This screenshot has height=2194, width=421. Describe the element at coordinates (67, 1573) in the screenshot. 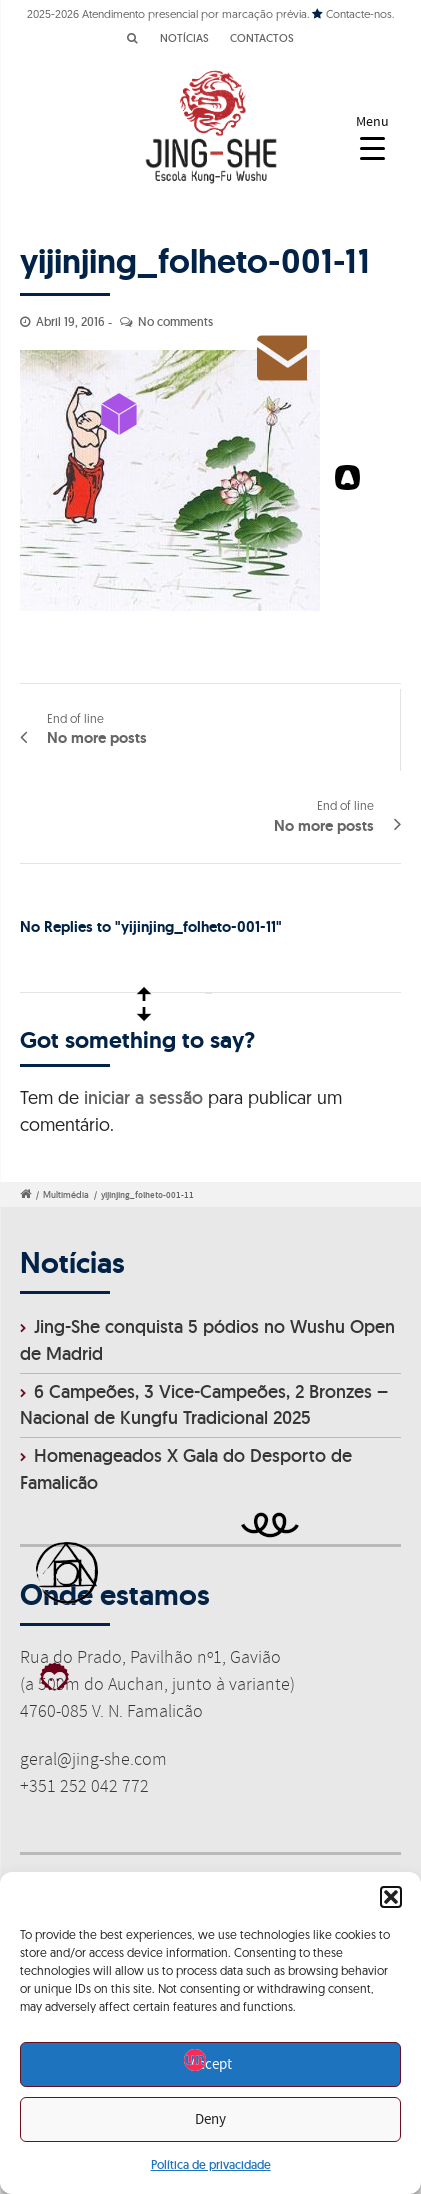

I see `postcss css processing tool logo` at that location.